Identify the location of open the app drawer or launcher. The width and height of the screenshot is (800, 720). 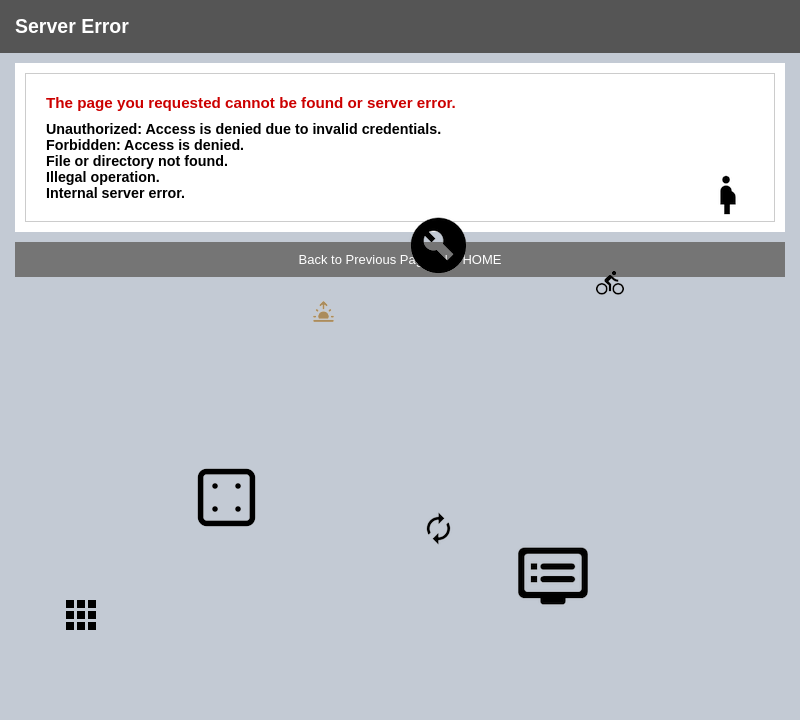
(81, 615).